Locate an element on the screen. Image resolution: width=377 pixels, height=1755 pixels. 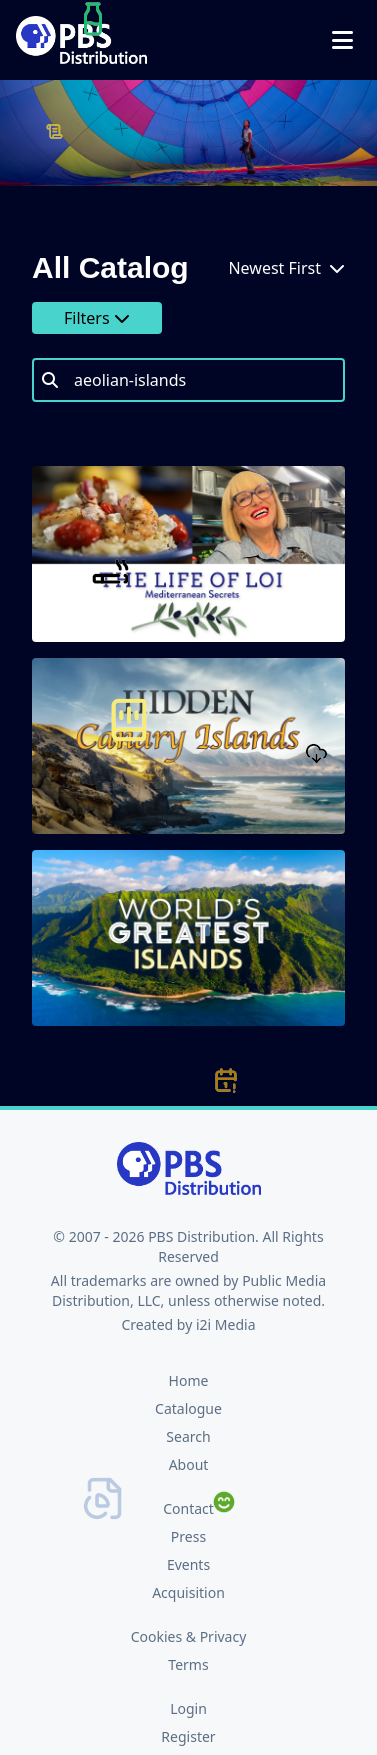
view document or manuscript is located at coordinates (54, 131).